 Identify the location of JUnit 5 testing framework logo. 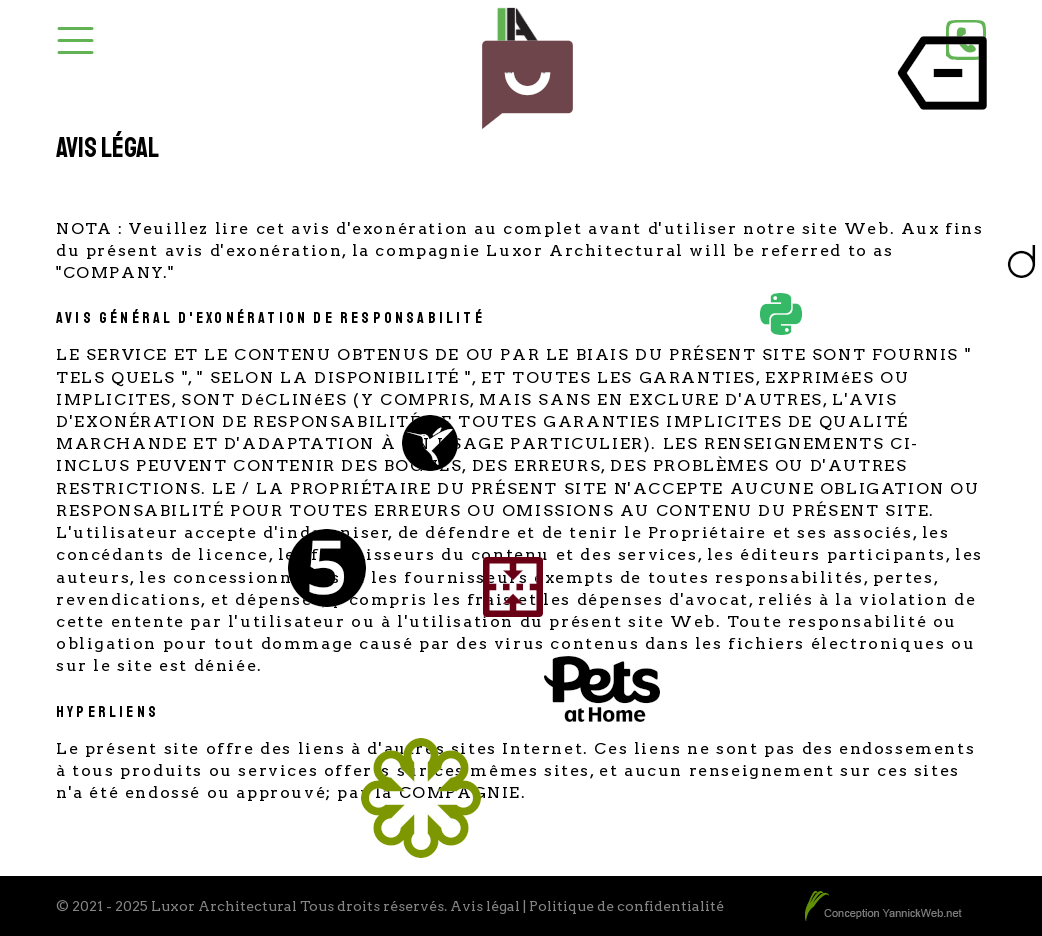
(327, 568).